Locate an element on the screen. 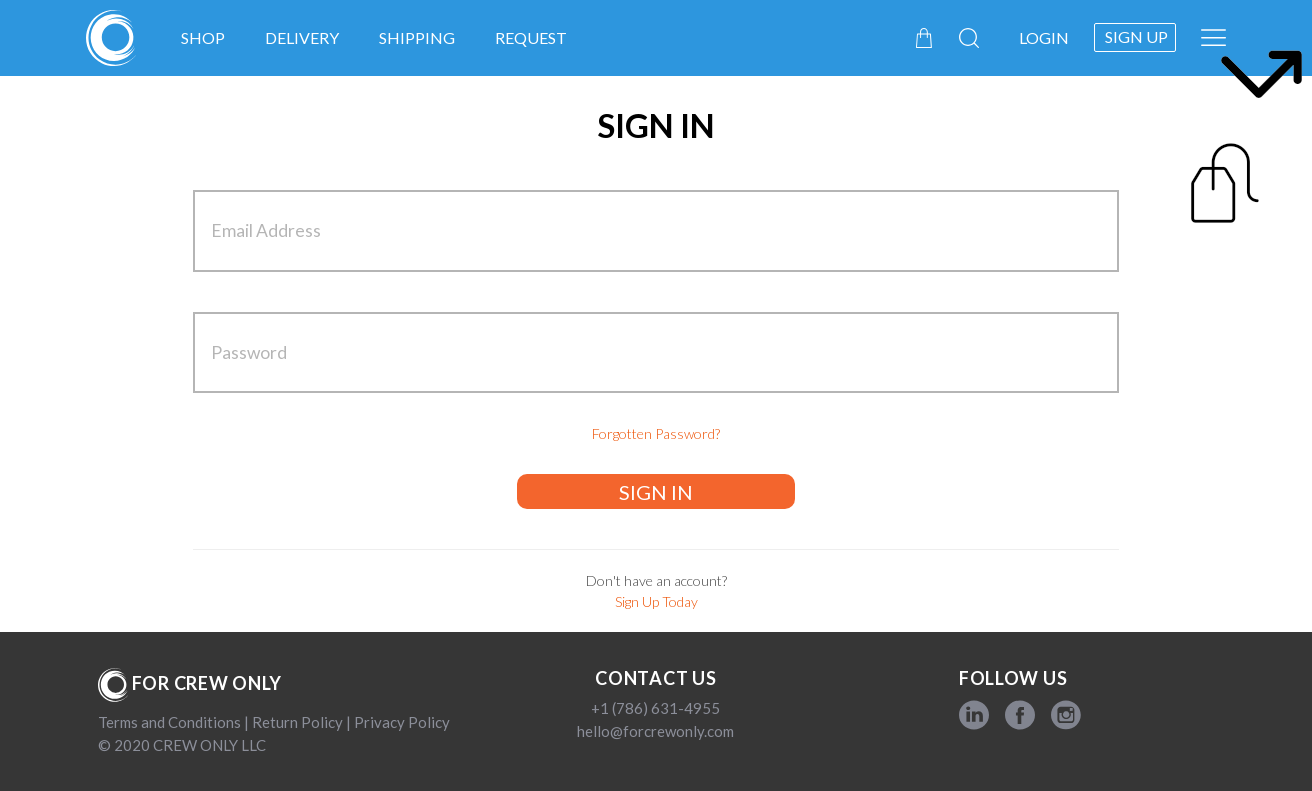  reply to a message or forward content is located at coordinates (1261, 71).